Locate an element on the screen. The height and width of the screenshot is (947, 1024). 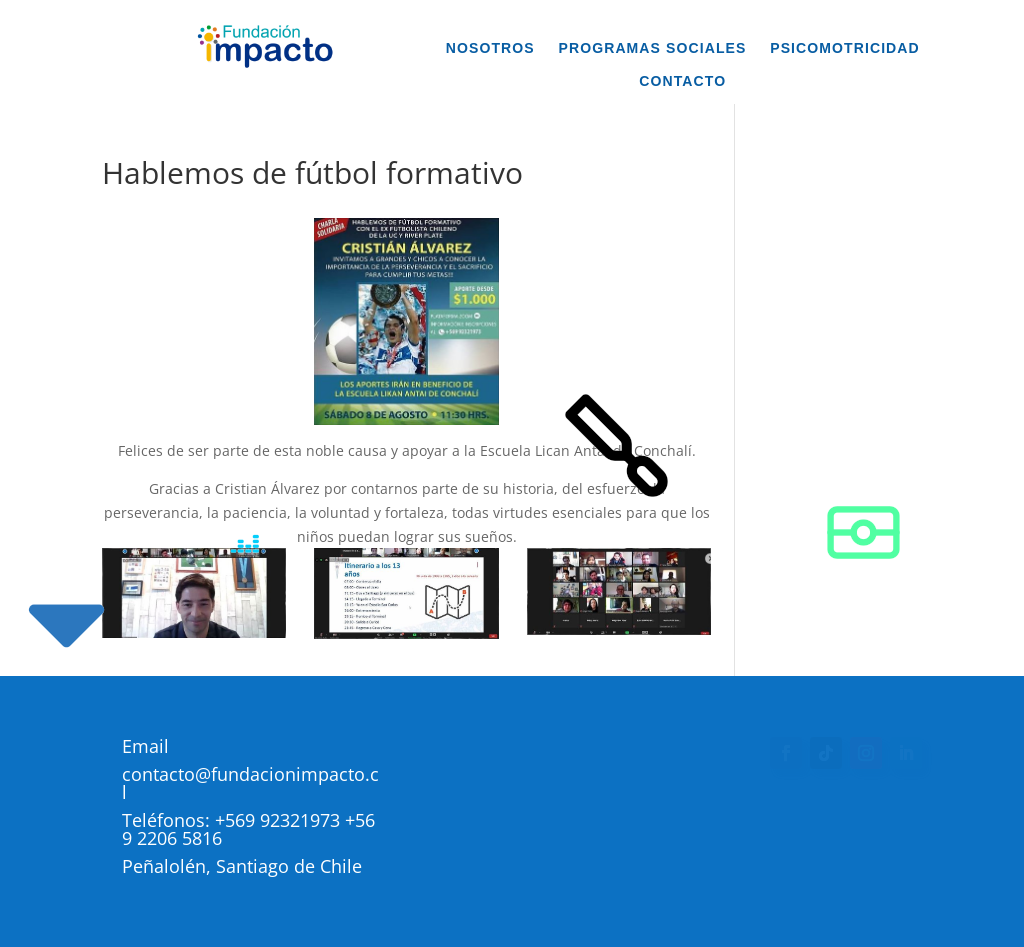
access sculpting or carving tools is located at coordinates (616, 445).